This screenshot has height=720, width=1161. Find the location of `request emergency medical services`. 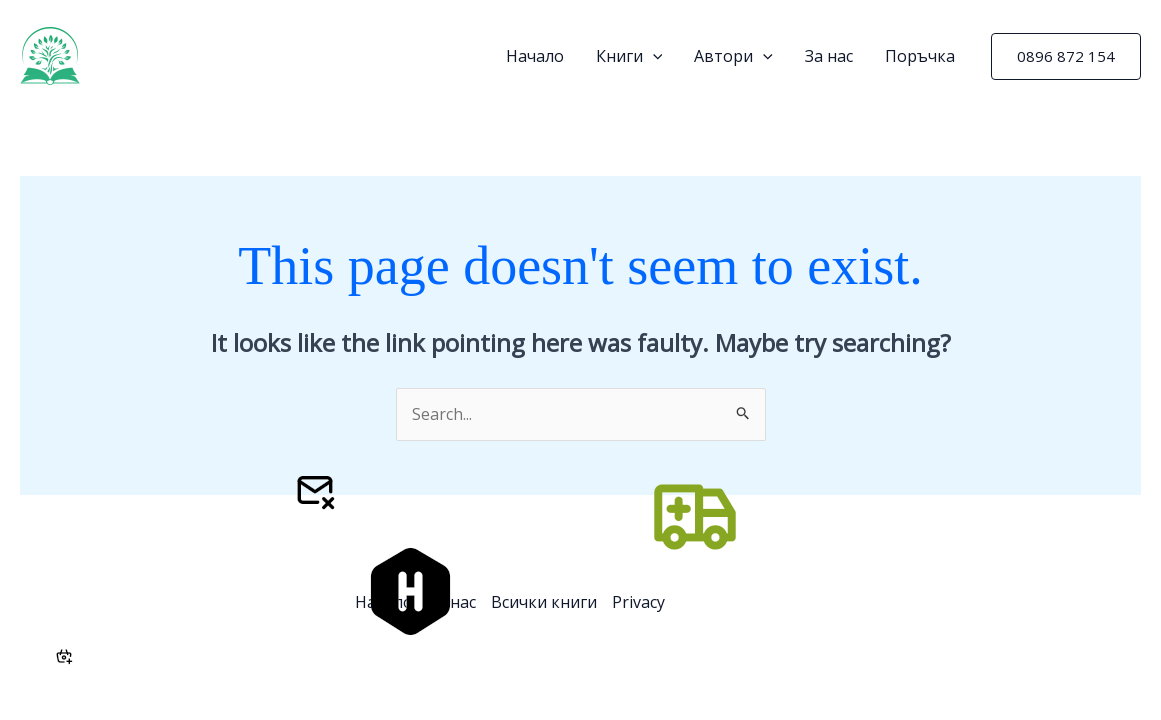

request emergency medical services is located at coordinates (695, 517).